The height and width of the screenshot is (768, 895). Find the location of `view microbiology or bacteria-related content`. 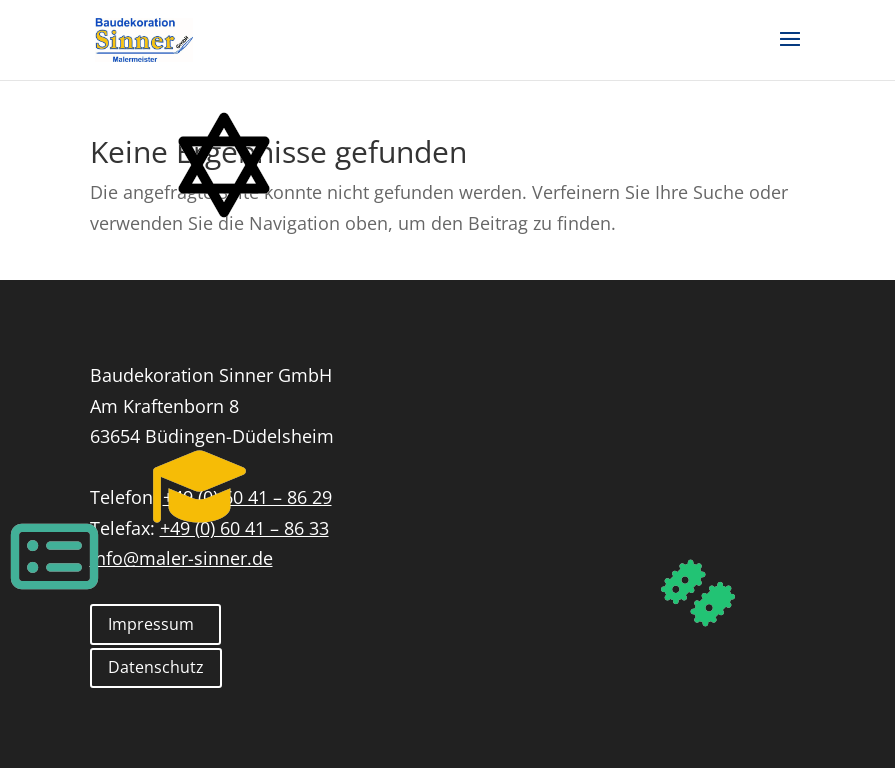

view microbiology or bacteria-related content is located at coordinates (698, 593).